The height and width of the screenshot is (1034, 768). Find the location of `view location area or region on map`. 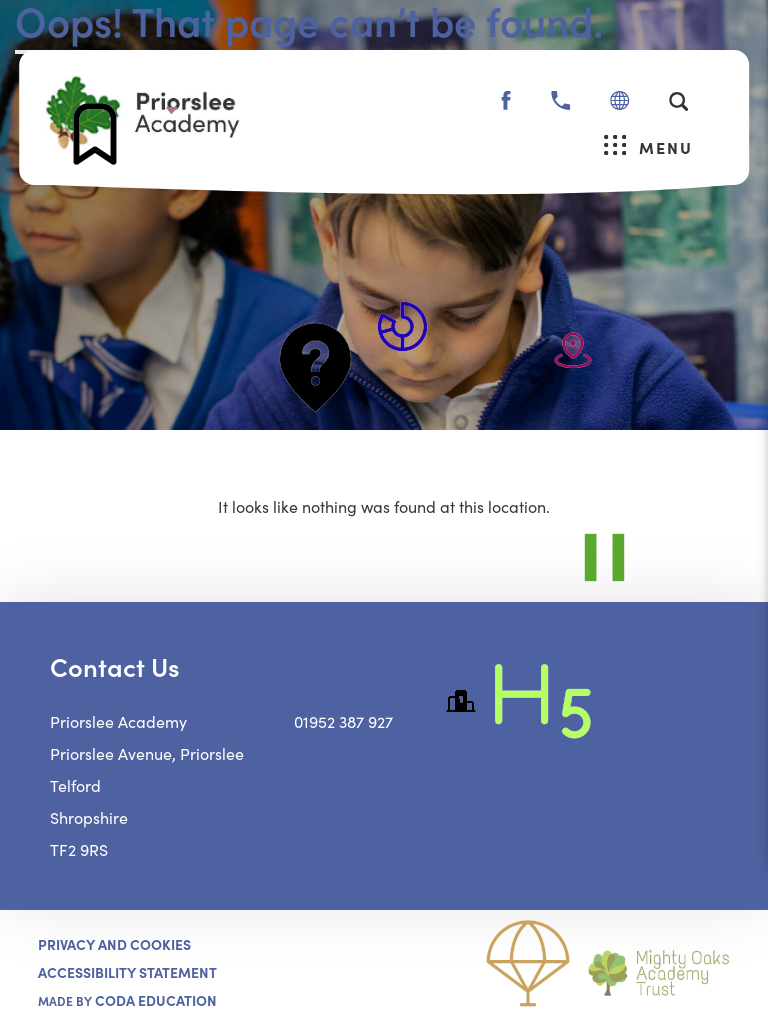

view location area or region on map is located at coordinates (573, 351).